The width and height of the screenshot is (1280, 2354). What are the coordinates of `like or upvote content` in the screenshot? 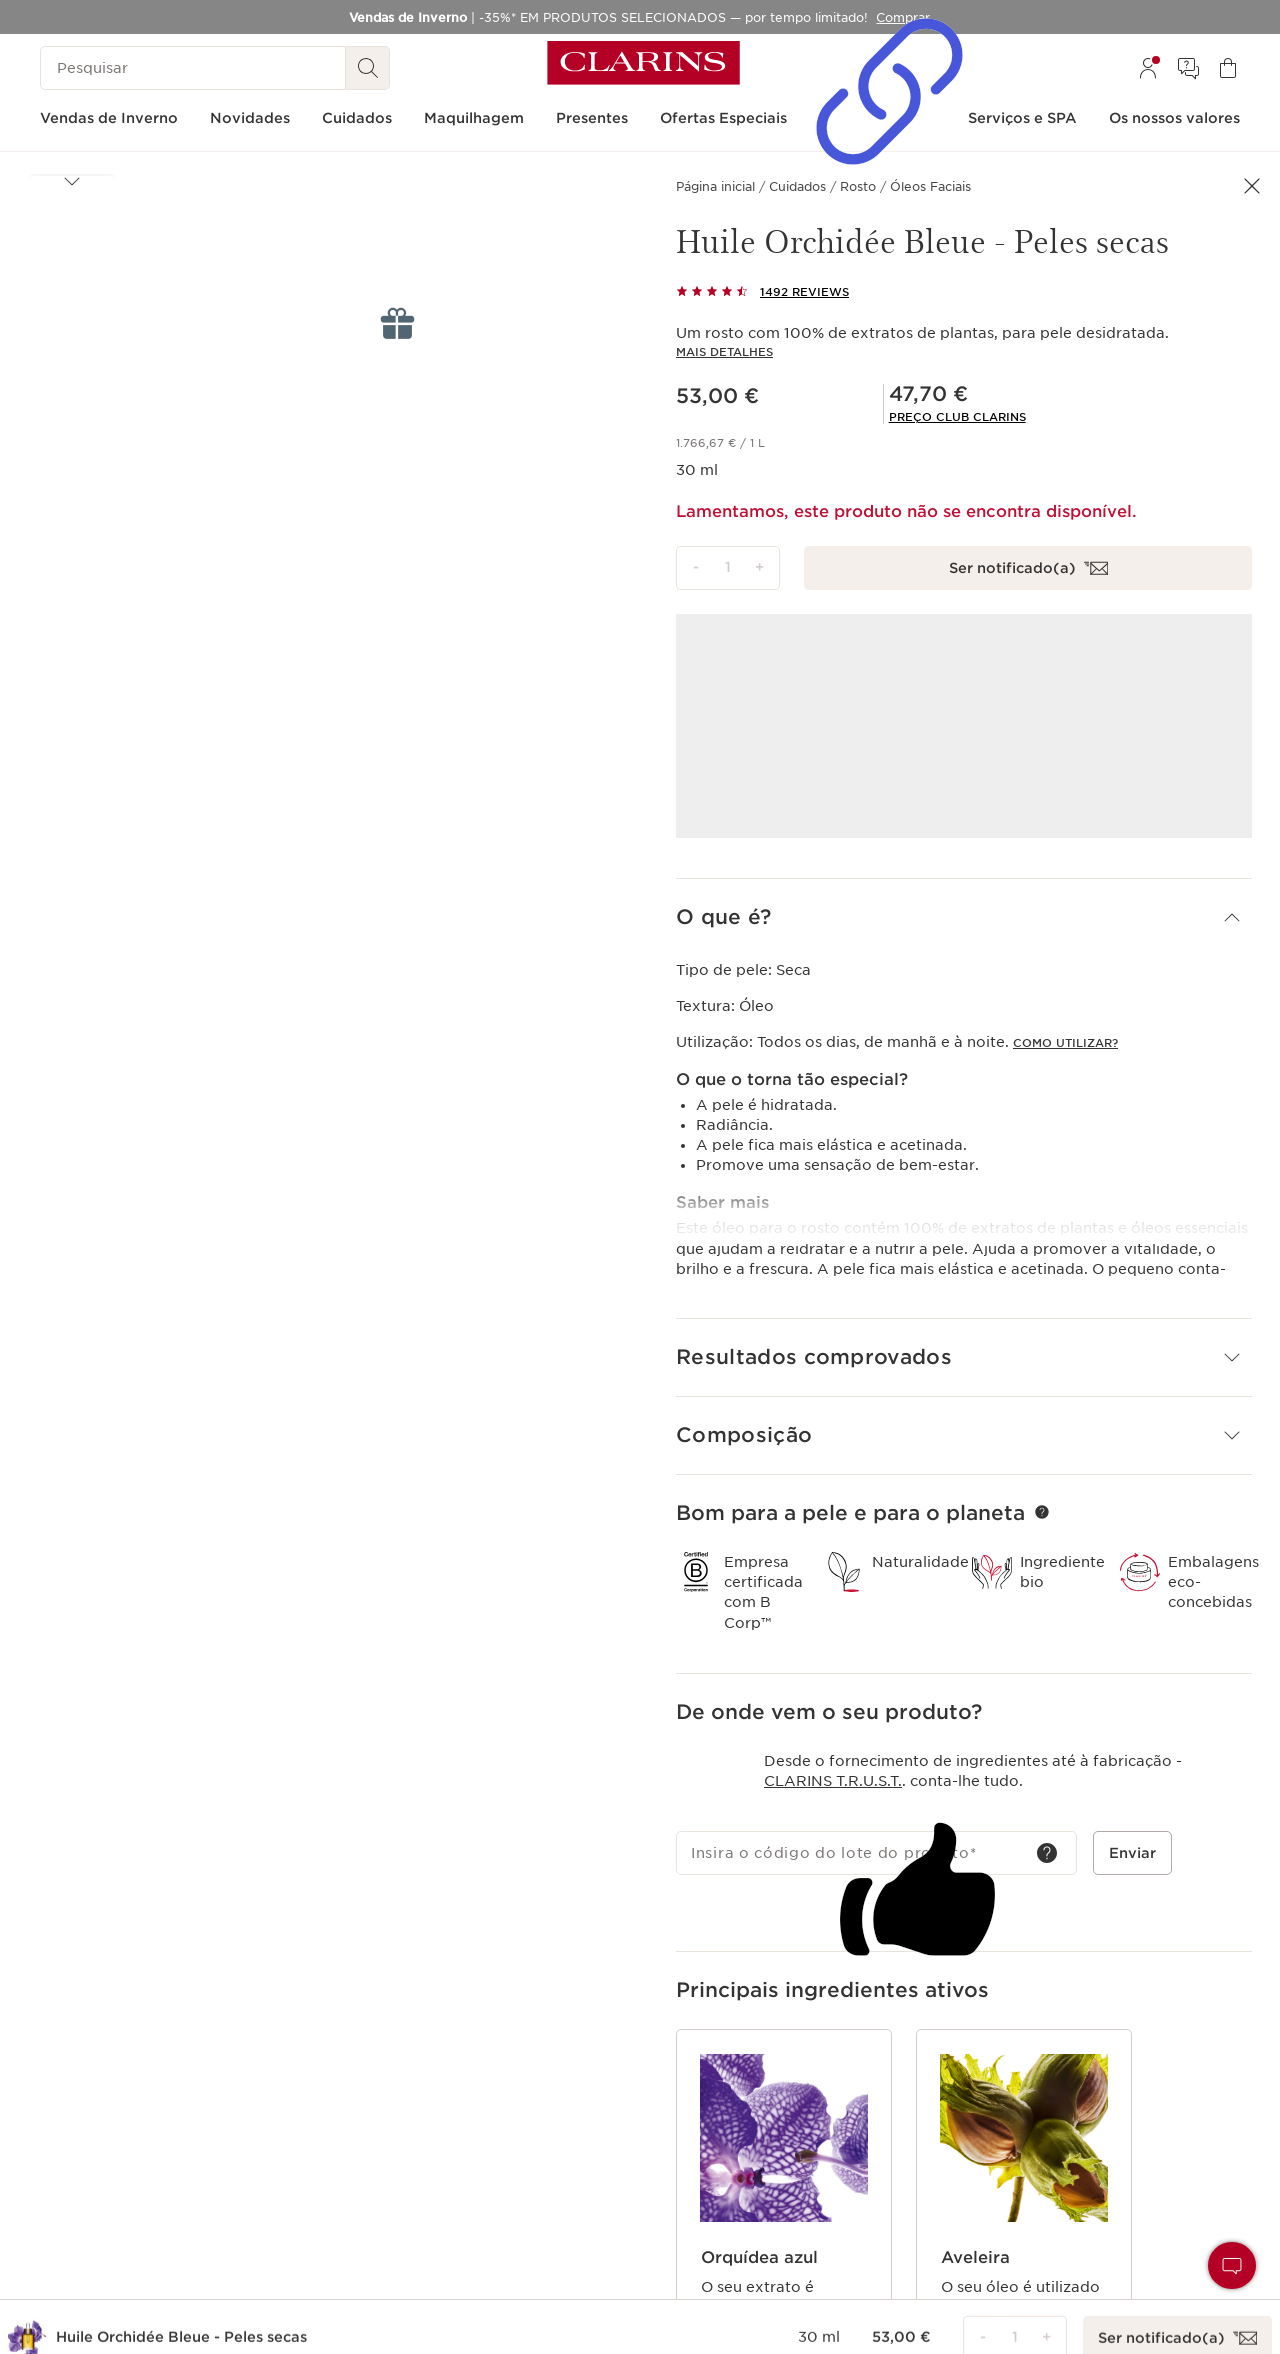 It's located at (917, 1896).